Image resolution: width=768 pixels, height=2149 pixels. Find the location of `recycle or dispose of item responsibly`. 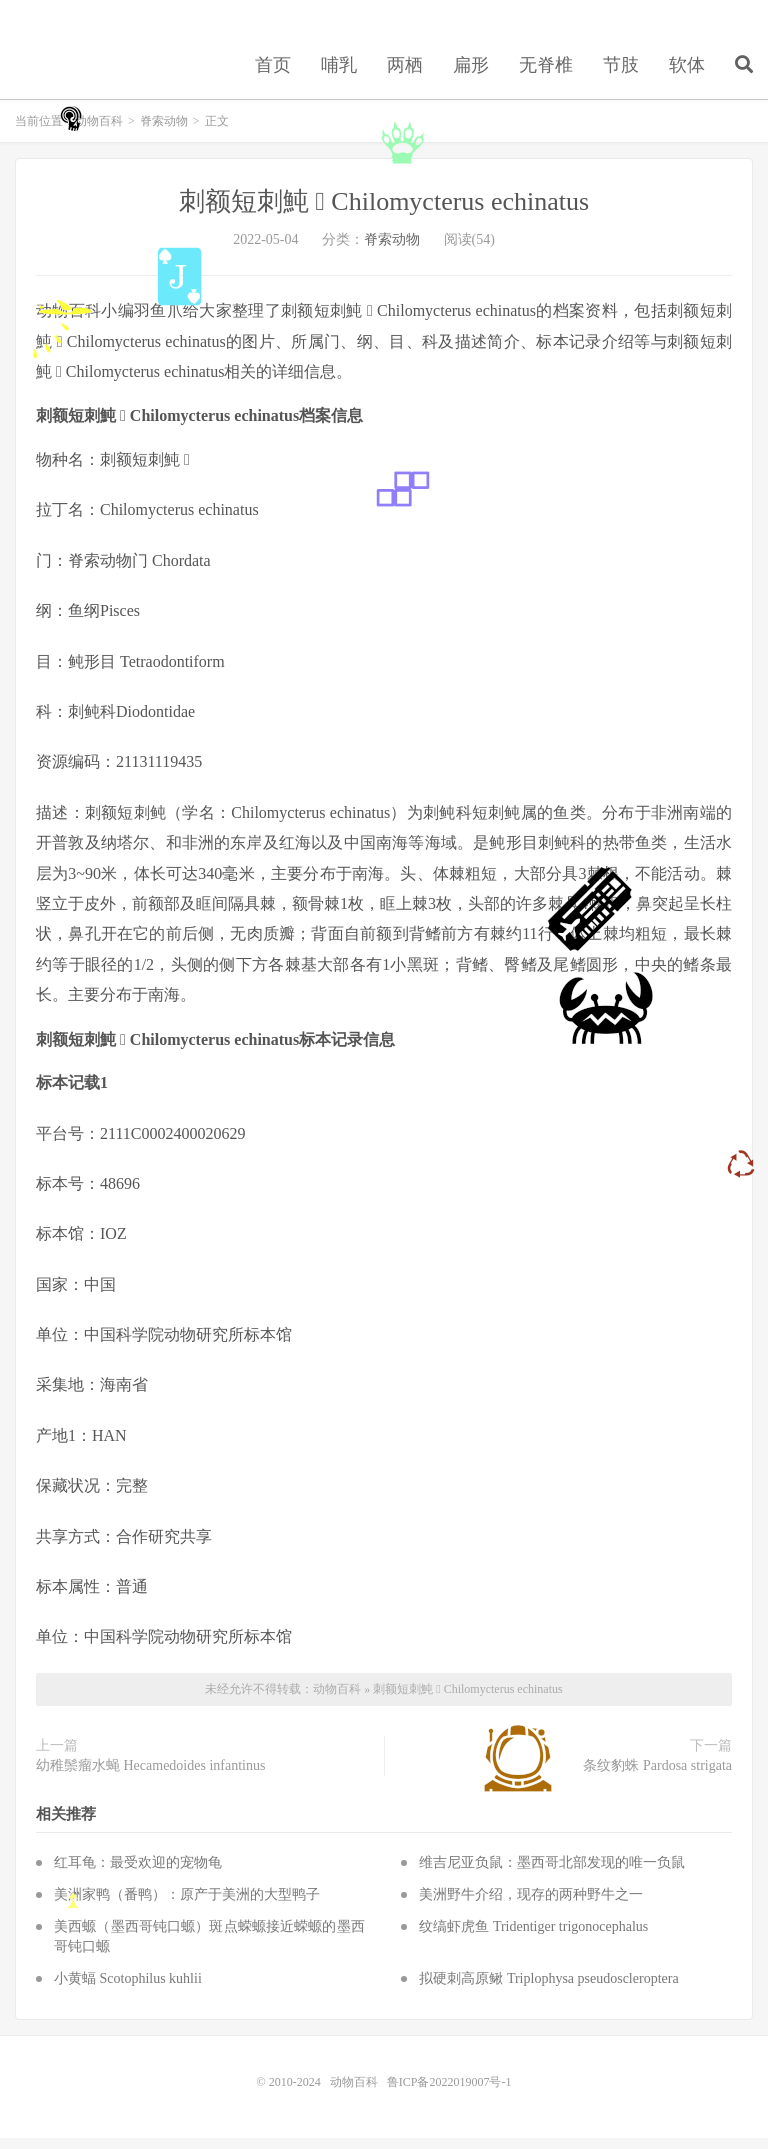

recycle or dispose of item responsibly is located at coordinates (741, 1164).